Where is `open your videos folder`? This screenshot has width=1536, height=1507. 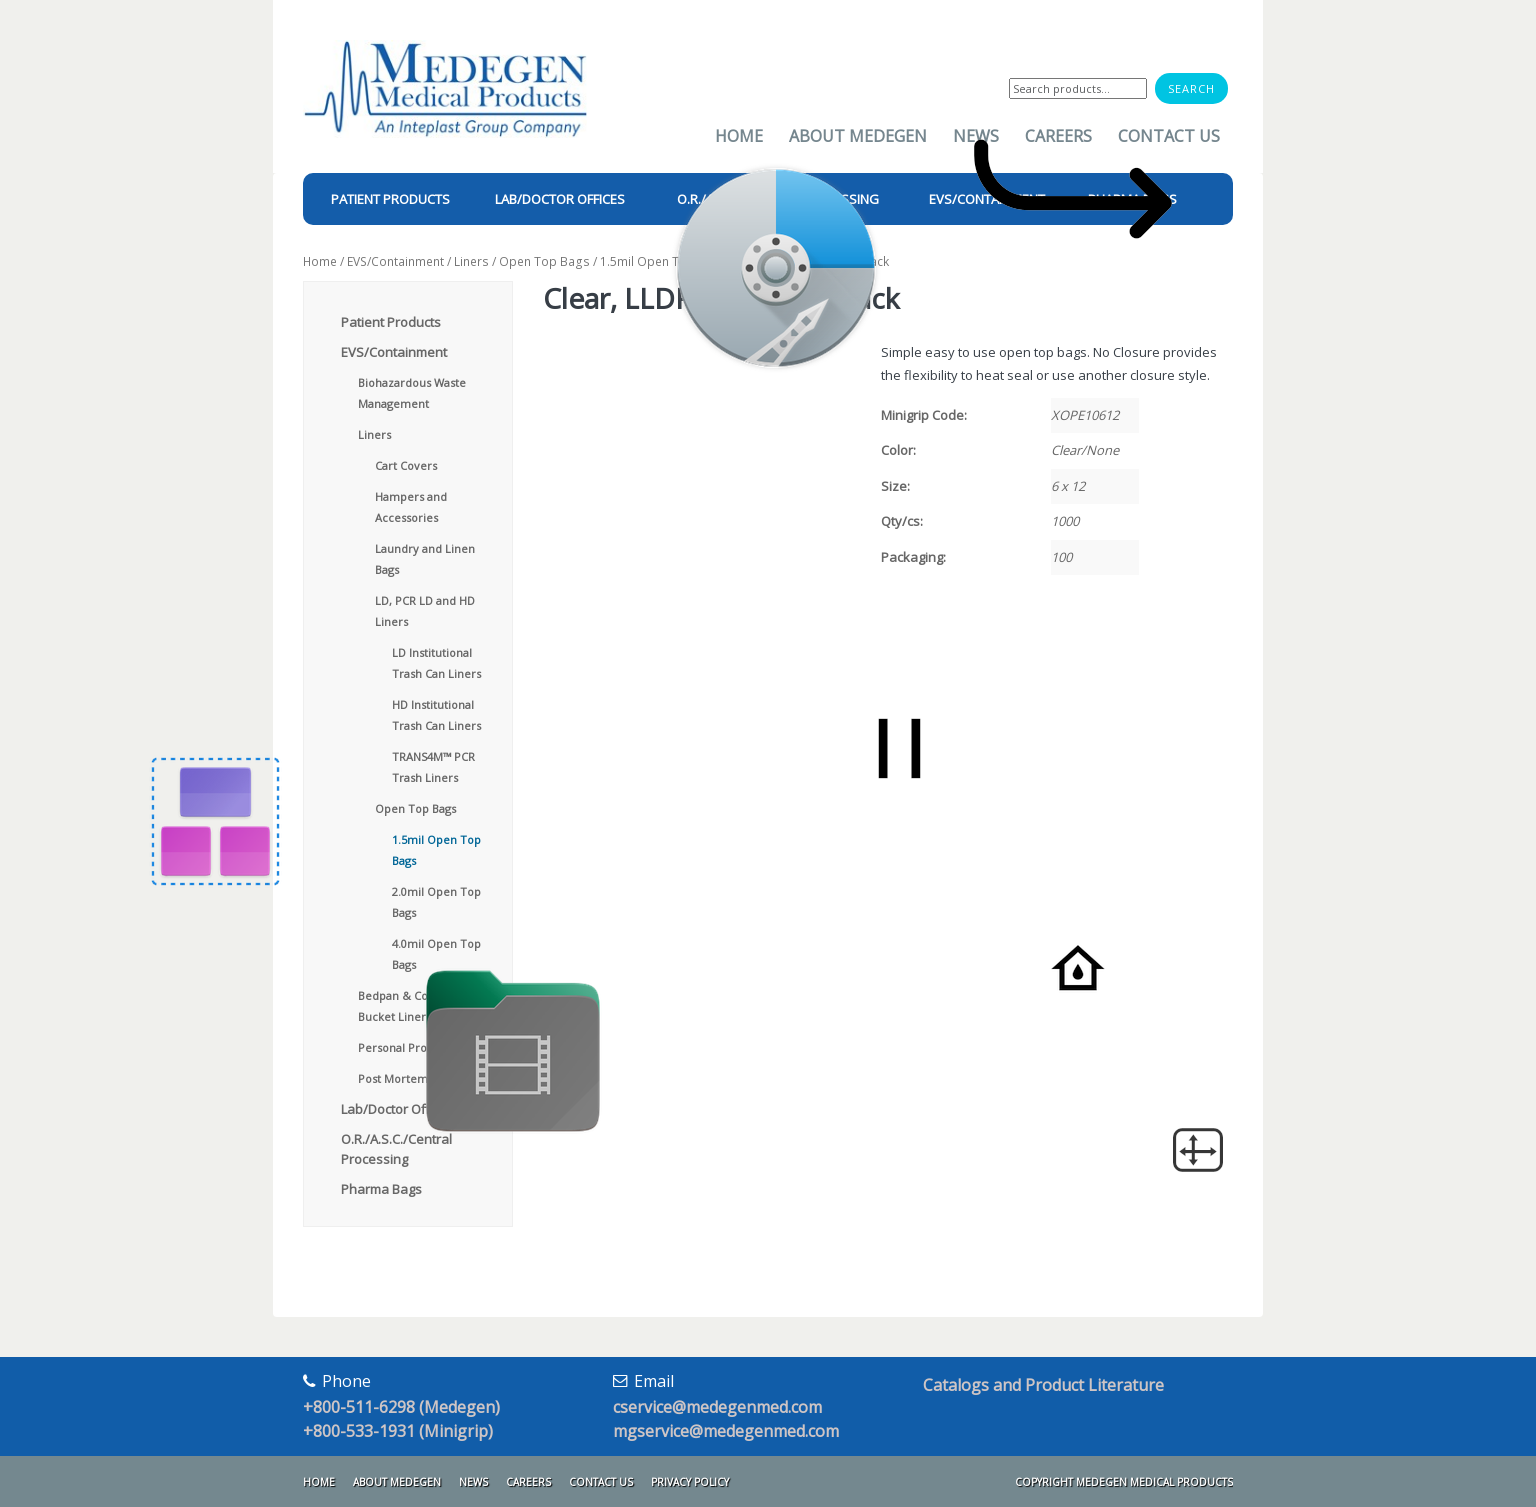 open your videos folder is located at coordinates (513, 1051).